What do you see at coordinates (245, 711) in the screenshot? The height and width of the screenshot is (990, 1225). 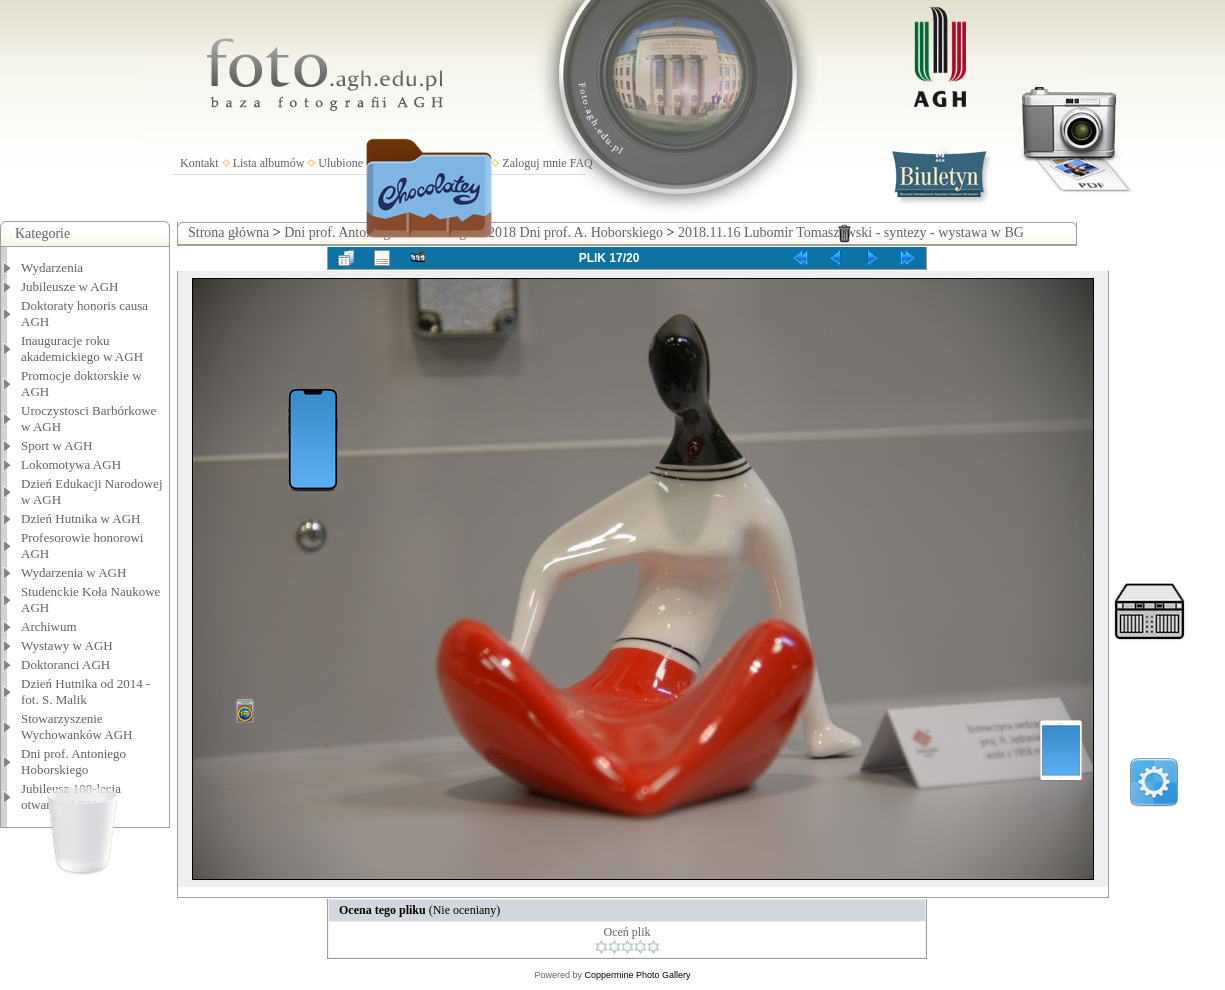 I see `configure RAID 10 storage array settings` at bounding box center [245, 711].